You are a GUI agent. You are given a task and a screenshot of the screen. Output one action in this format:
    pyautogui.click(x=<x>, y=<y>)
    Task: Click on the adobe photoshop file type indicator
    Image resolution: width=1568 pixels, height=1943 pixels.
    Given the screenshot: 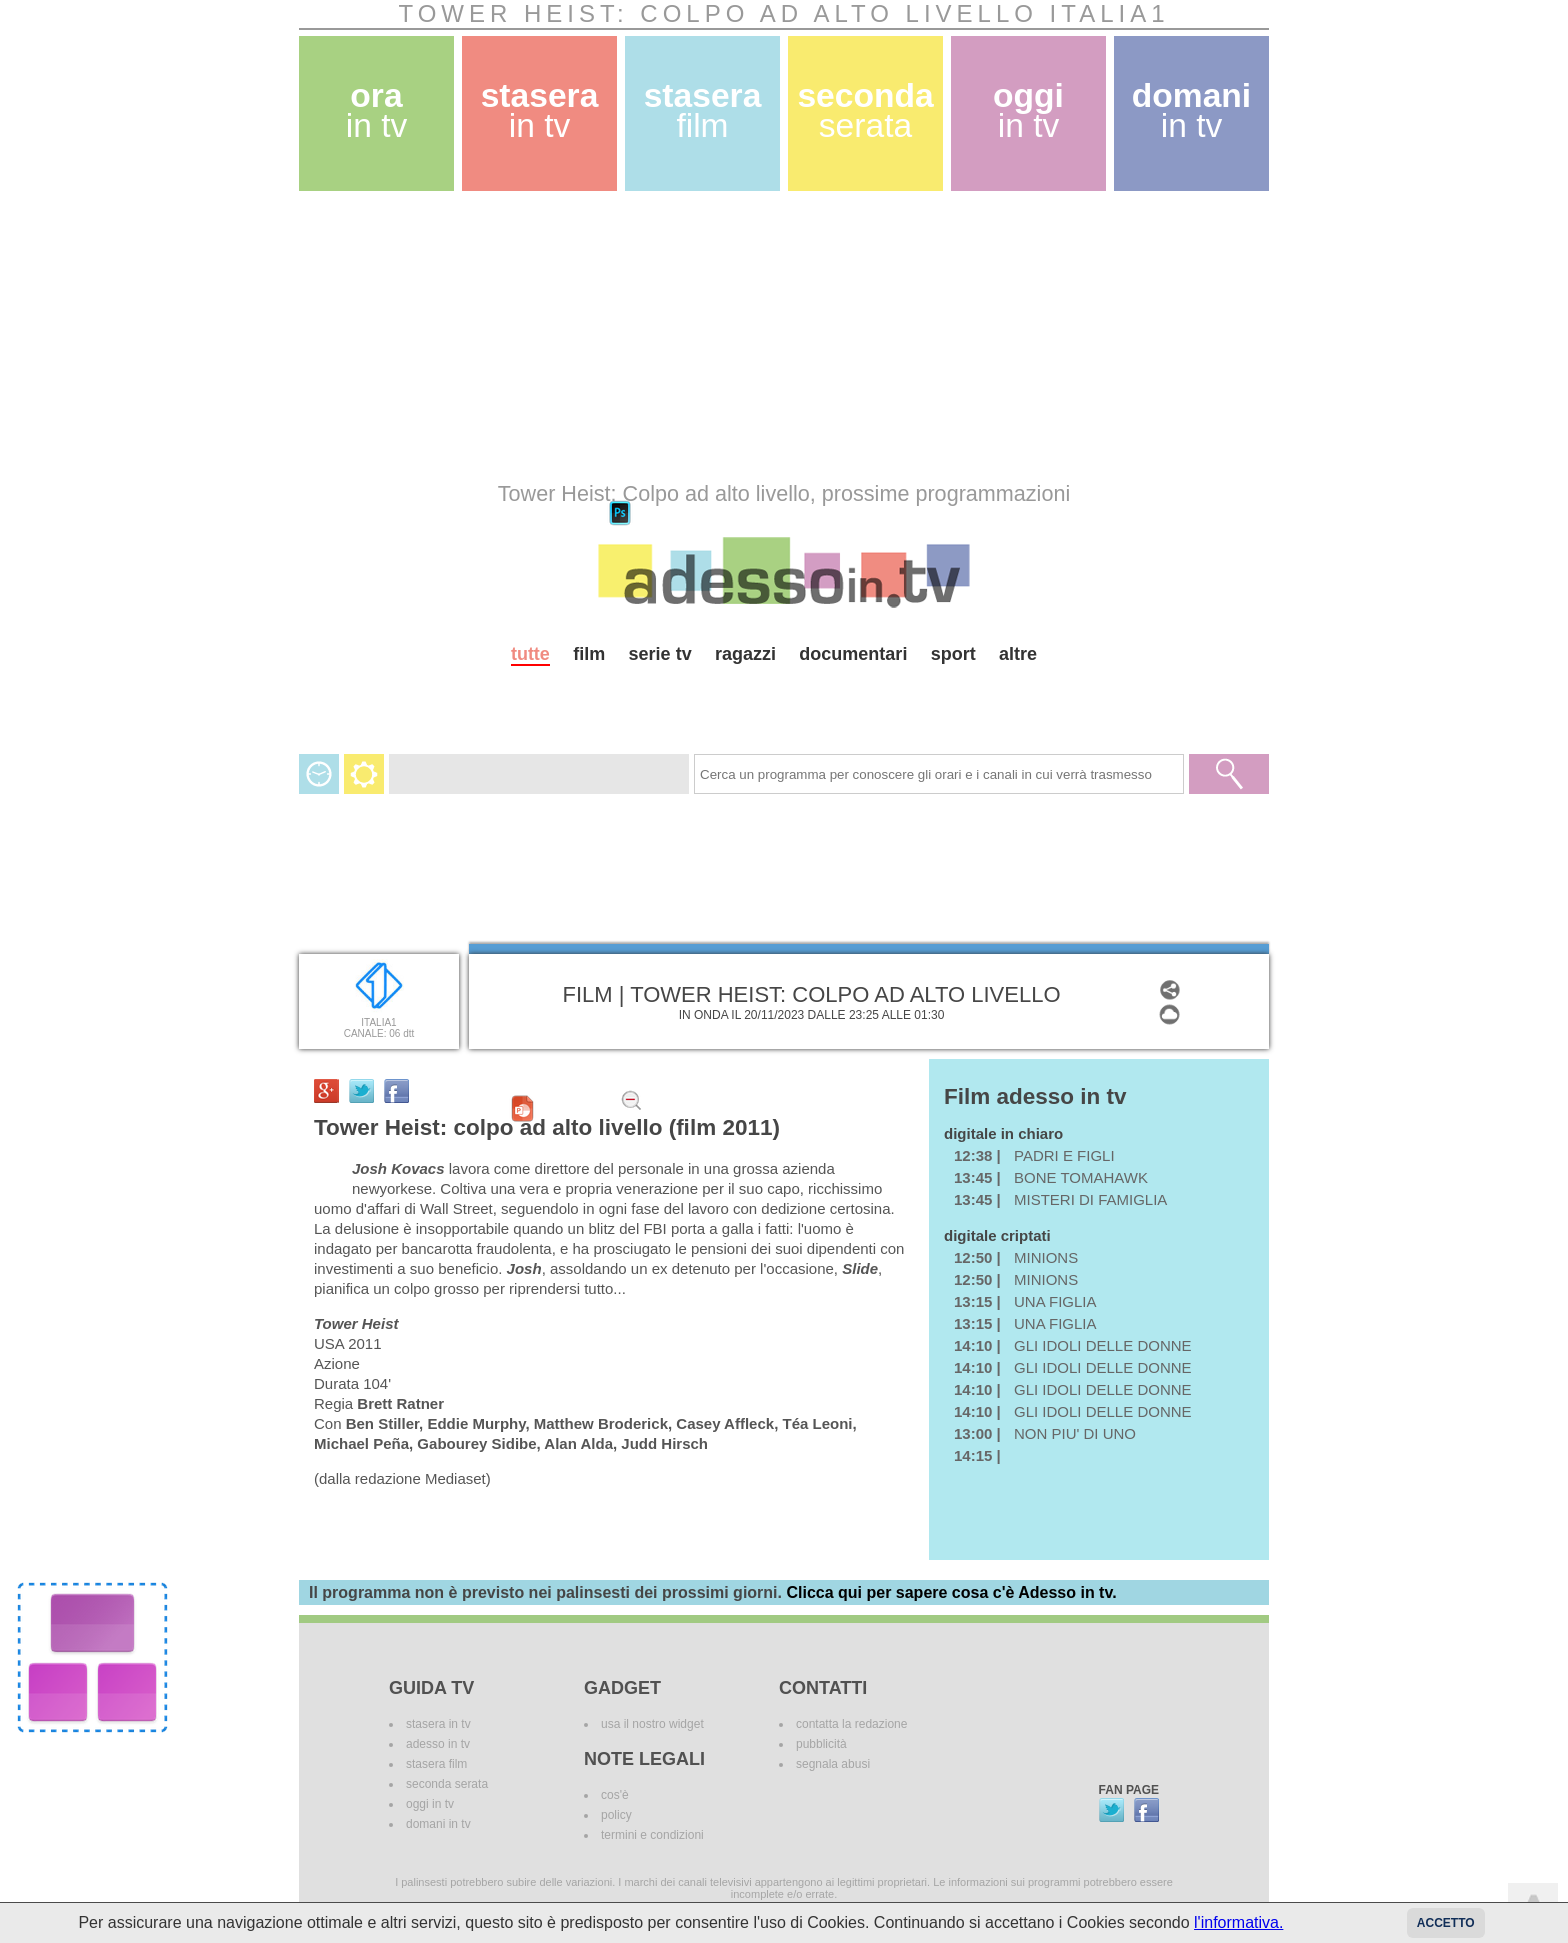 What is the action you would take?
    pyautogui.click(x=620, y=513)
    